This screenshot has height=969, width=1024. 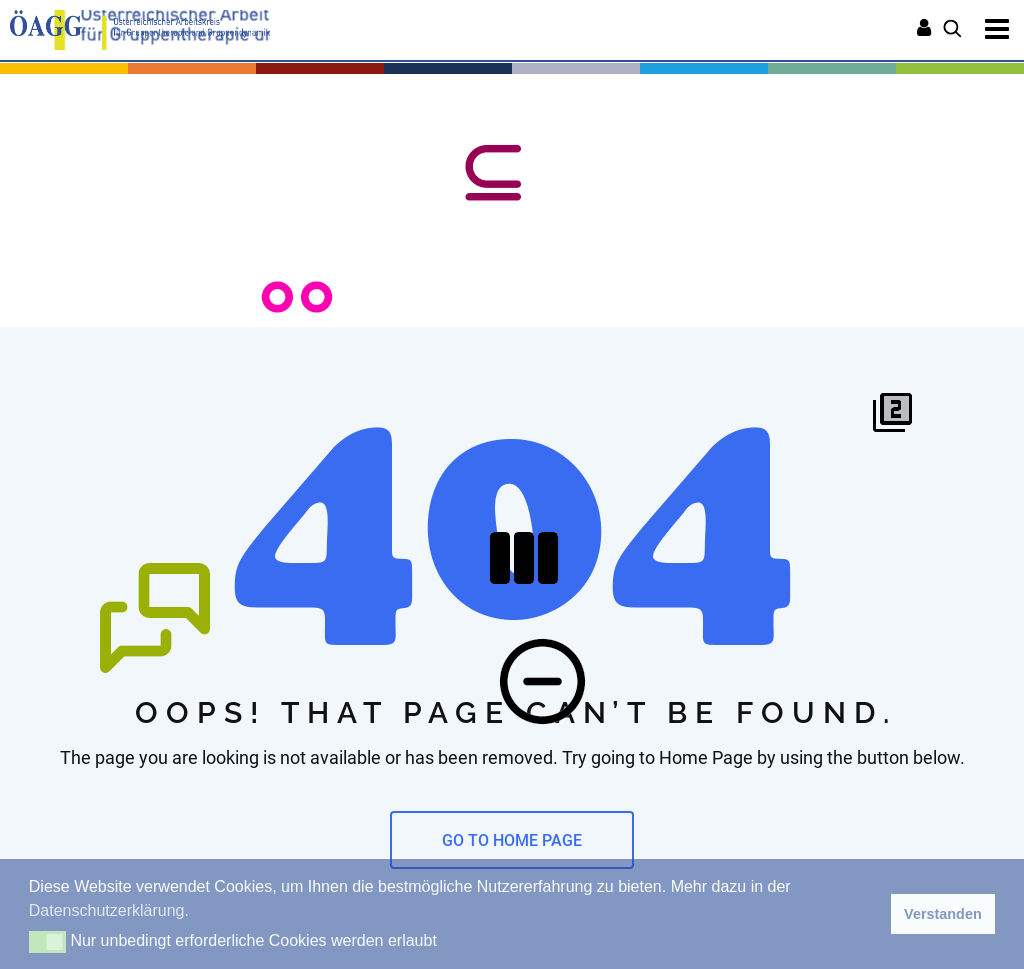 What do you see at coordinates (522, 560) in the screenshot?
I see `switch to column view layout` at bounding box center [522, 560].